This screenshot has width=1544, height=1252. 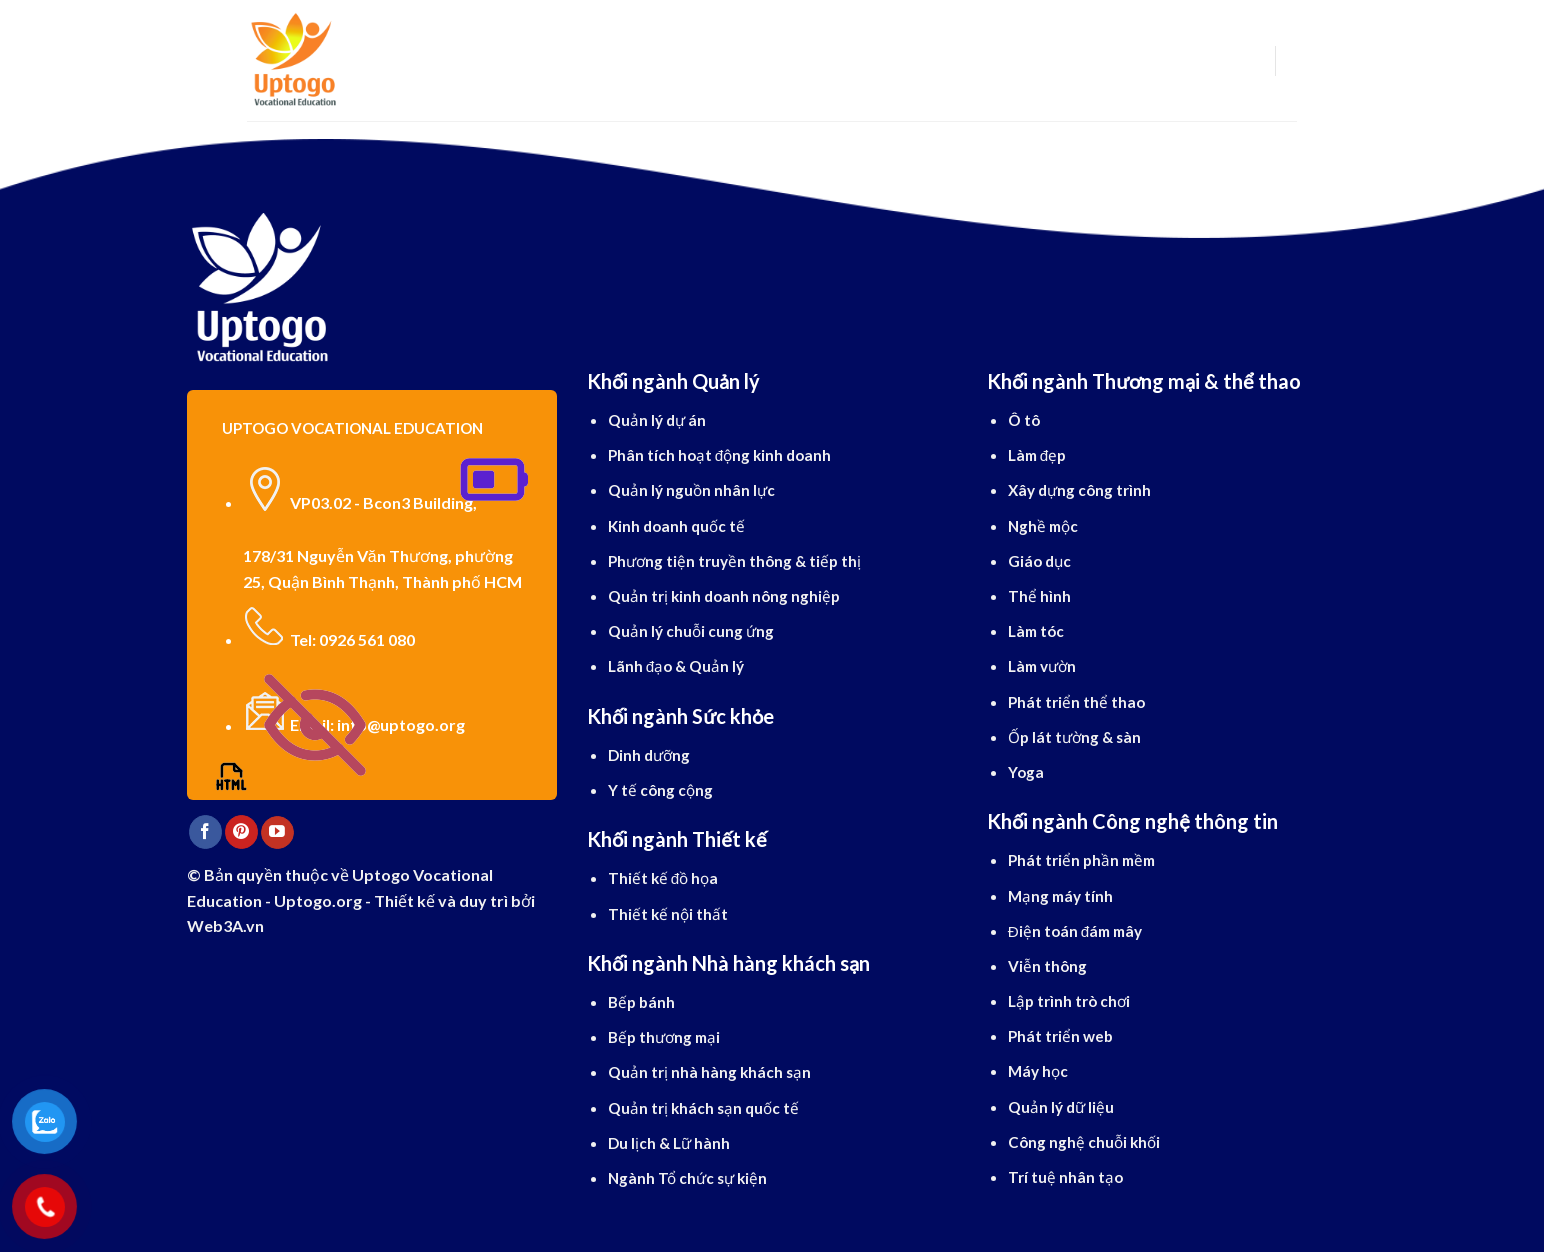 What do you see at coordinates (315, 725) in the screenshot?
I see `hide password or sensitive content` at bounding box center [315, 725].